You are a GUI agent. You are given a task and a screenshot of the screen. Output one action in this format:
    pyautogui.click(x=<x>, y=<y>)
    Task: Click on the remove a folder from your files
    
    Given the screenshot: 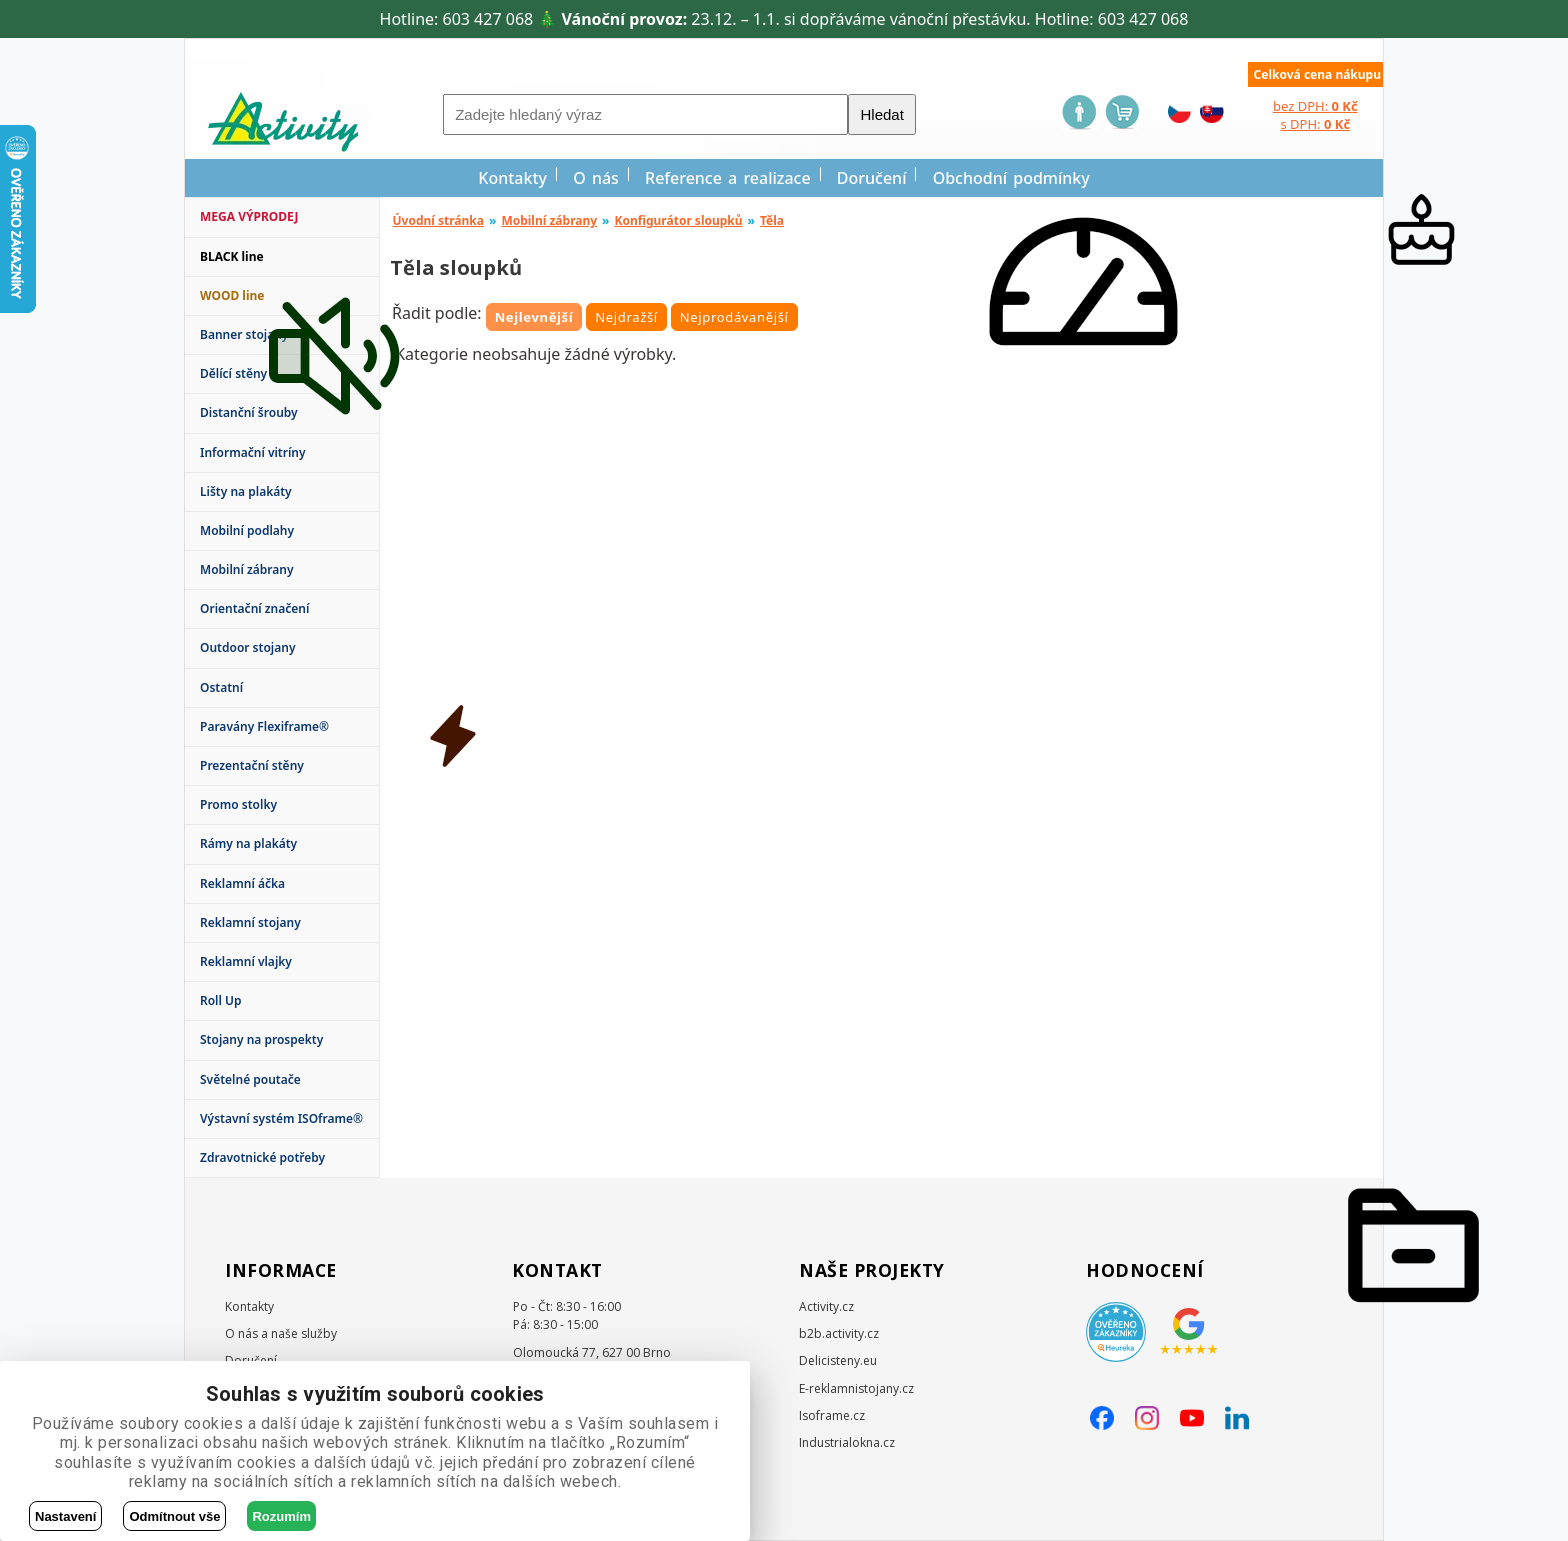 What is the action you would take?
    pyautogui.click(x=1413, y=1246)
    